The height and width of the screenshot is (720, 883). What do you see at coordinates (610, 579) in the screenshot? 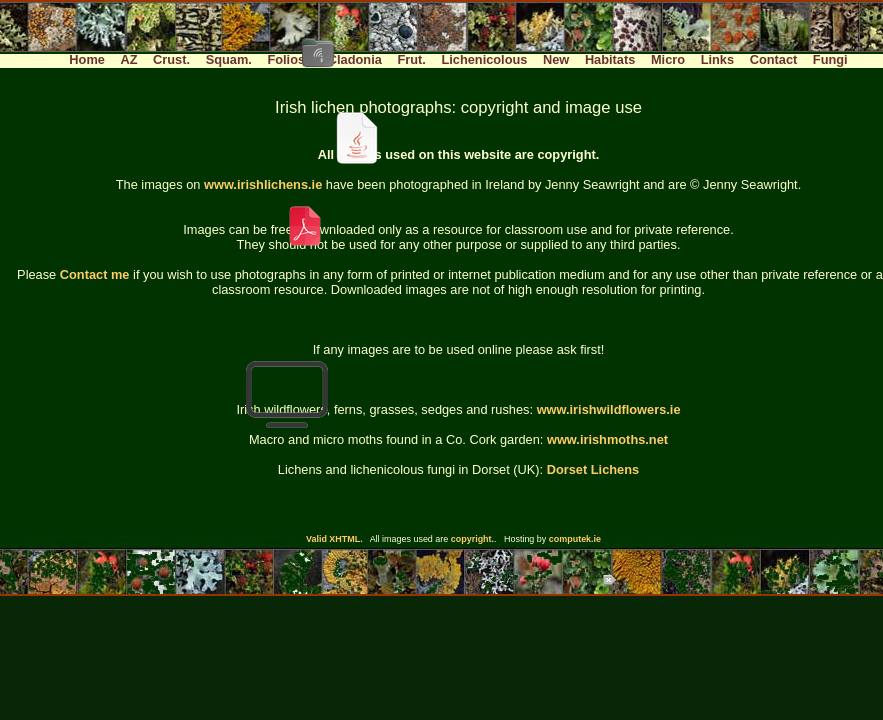
I see `clear text or input field` at bounding box center [610, 579].